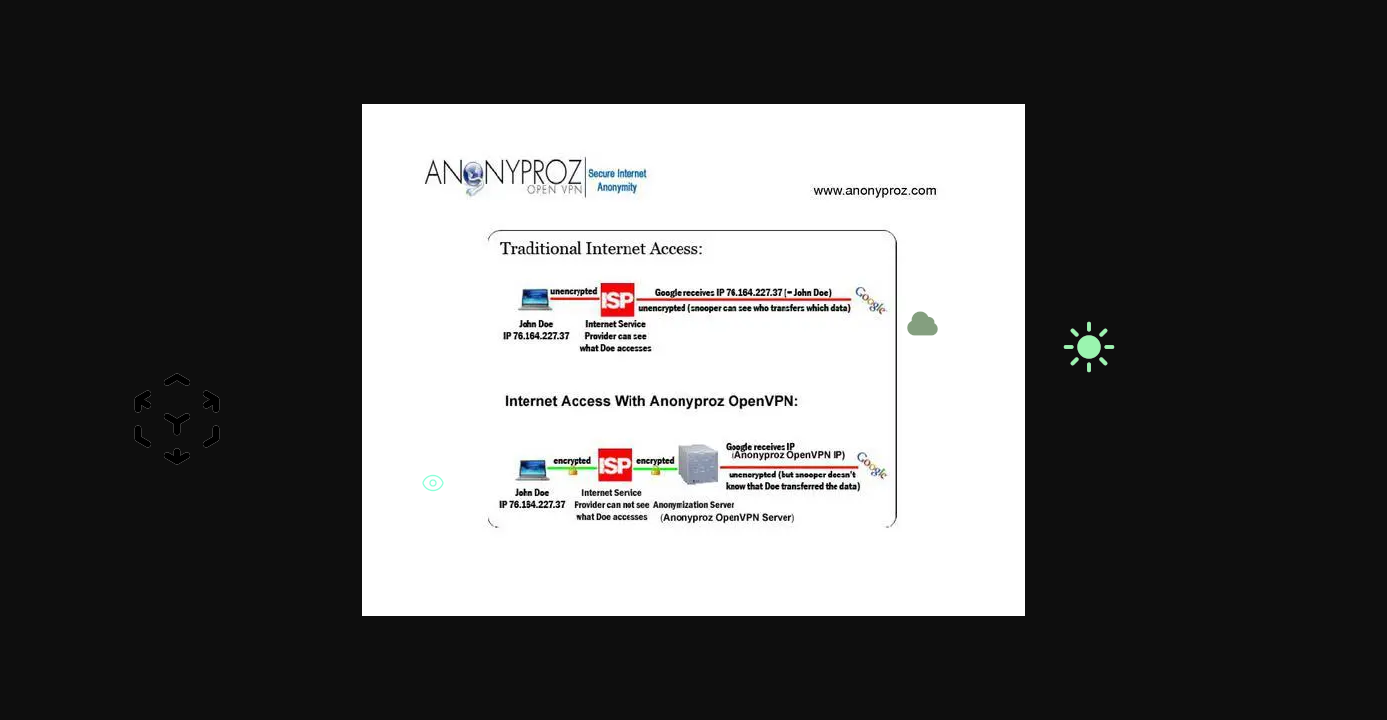 This screenshot has height=720, width=1387. I want to click on view 3D model or object, so click(177, 419).